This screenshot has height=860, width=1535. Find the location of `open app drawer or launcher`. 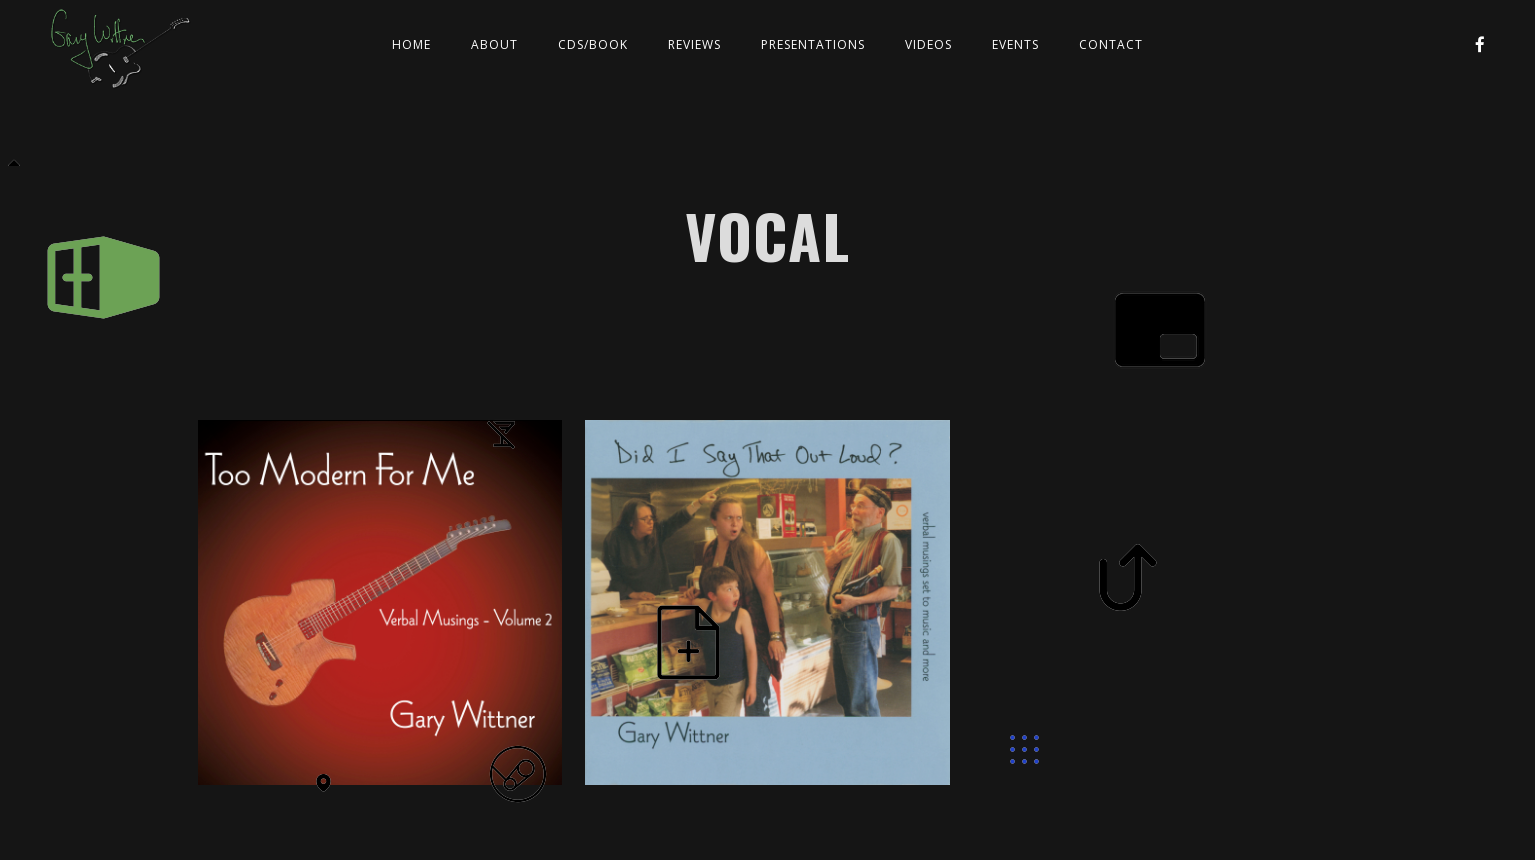

open app drawer or launcher is located at coordinates (1024, 749).